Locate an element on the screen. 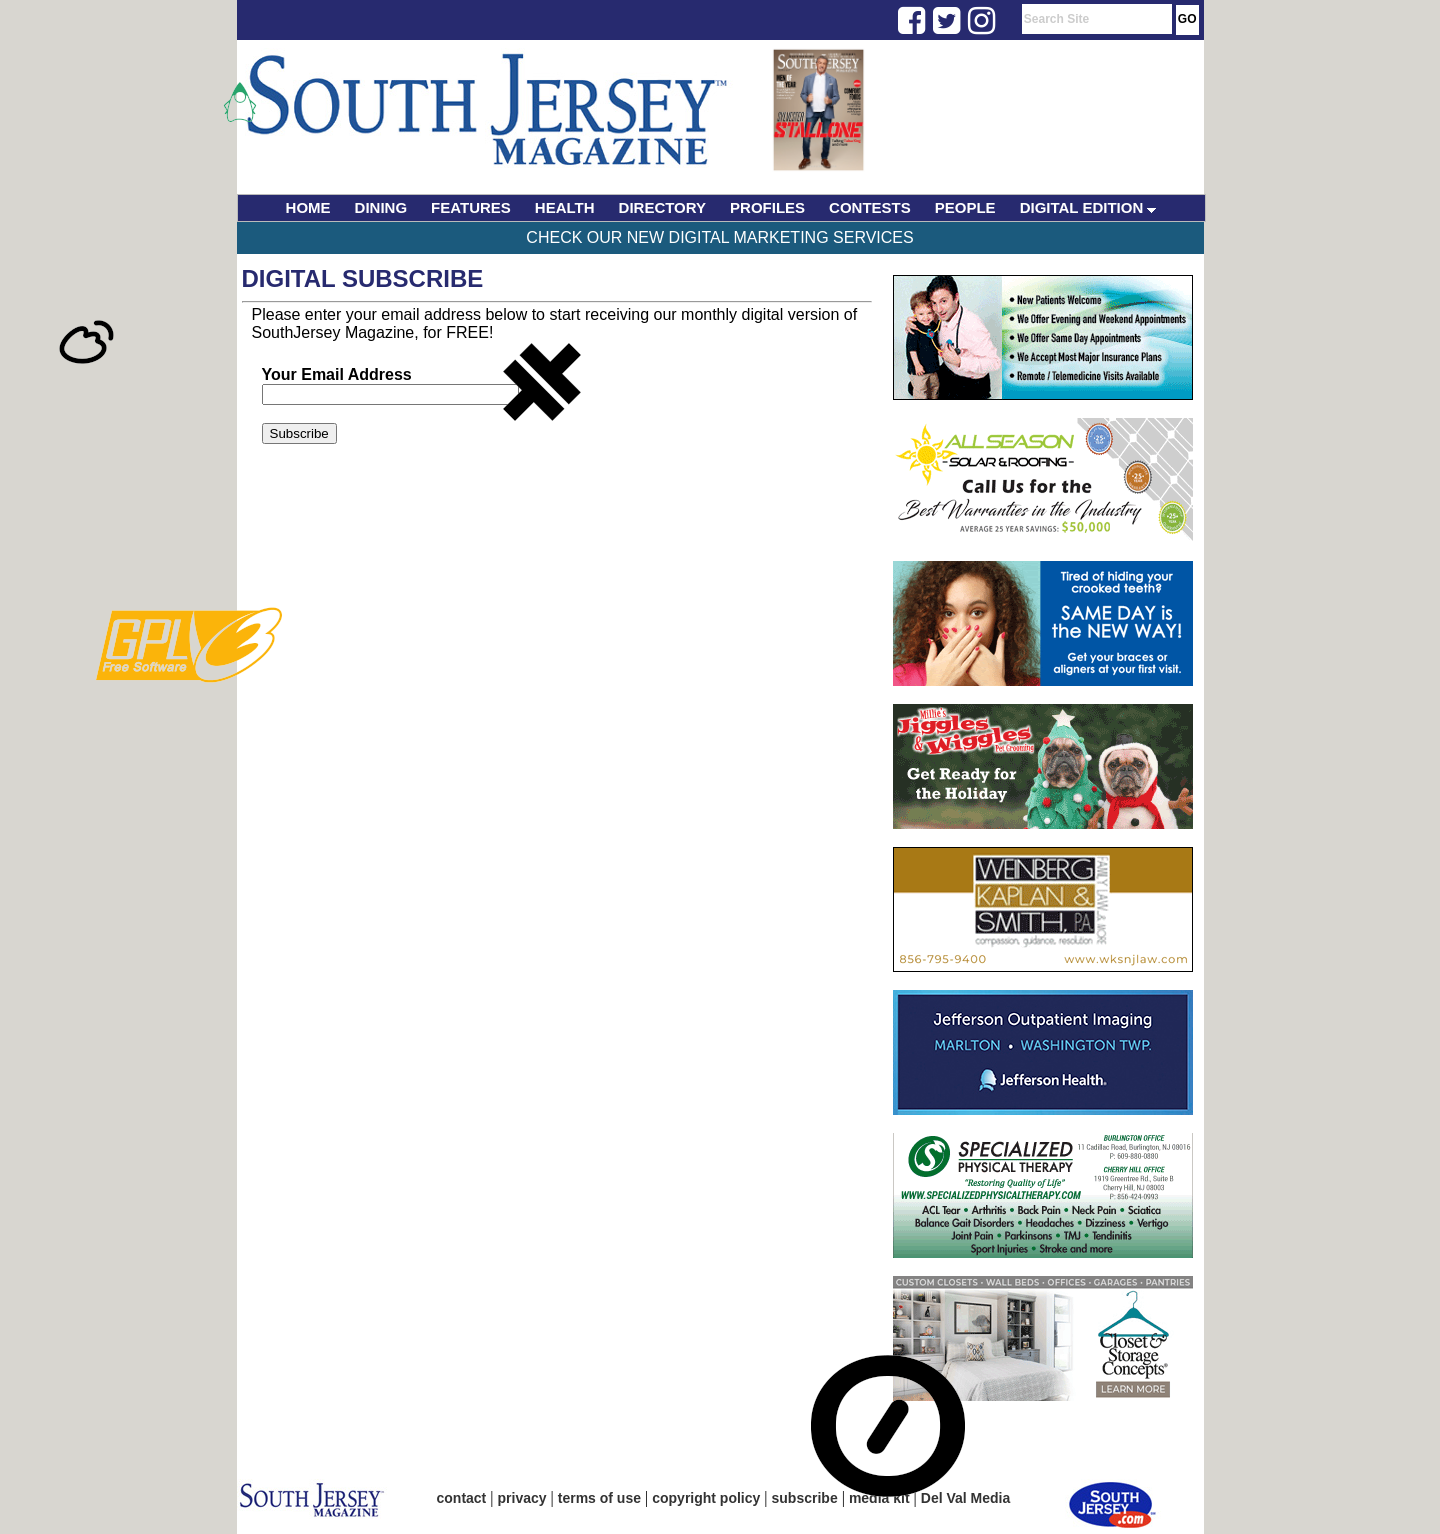 The width and height of the screenshot is (1440, 1534). open Weibo app is located at coordinates (86, 342).